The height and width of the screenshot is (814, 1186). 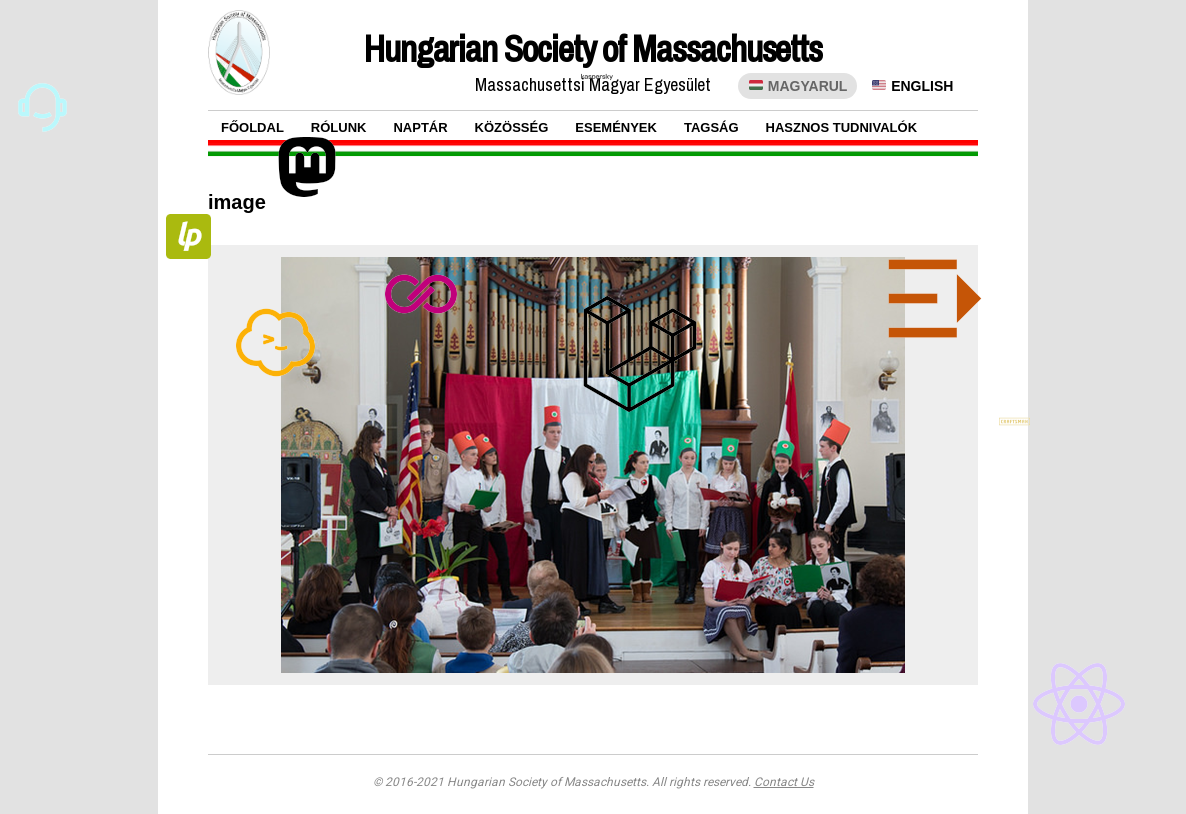 What do you see at coordinates (42, 107) in the screenshot?
I see `contact customer support` at bounding box center [42, 107].